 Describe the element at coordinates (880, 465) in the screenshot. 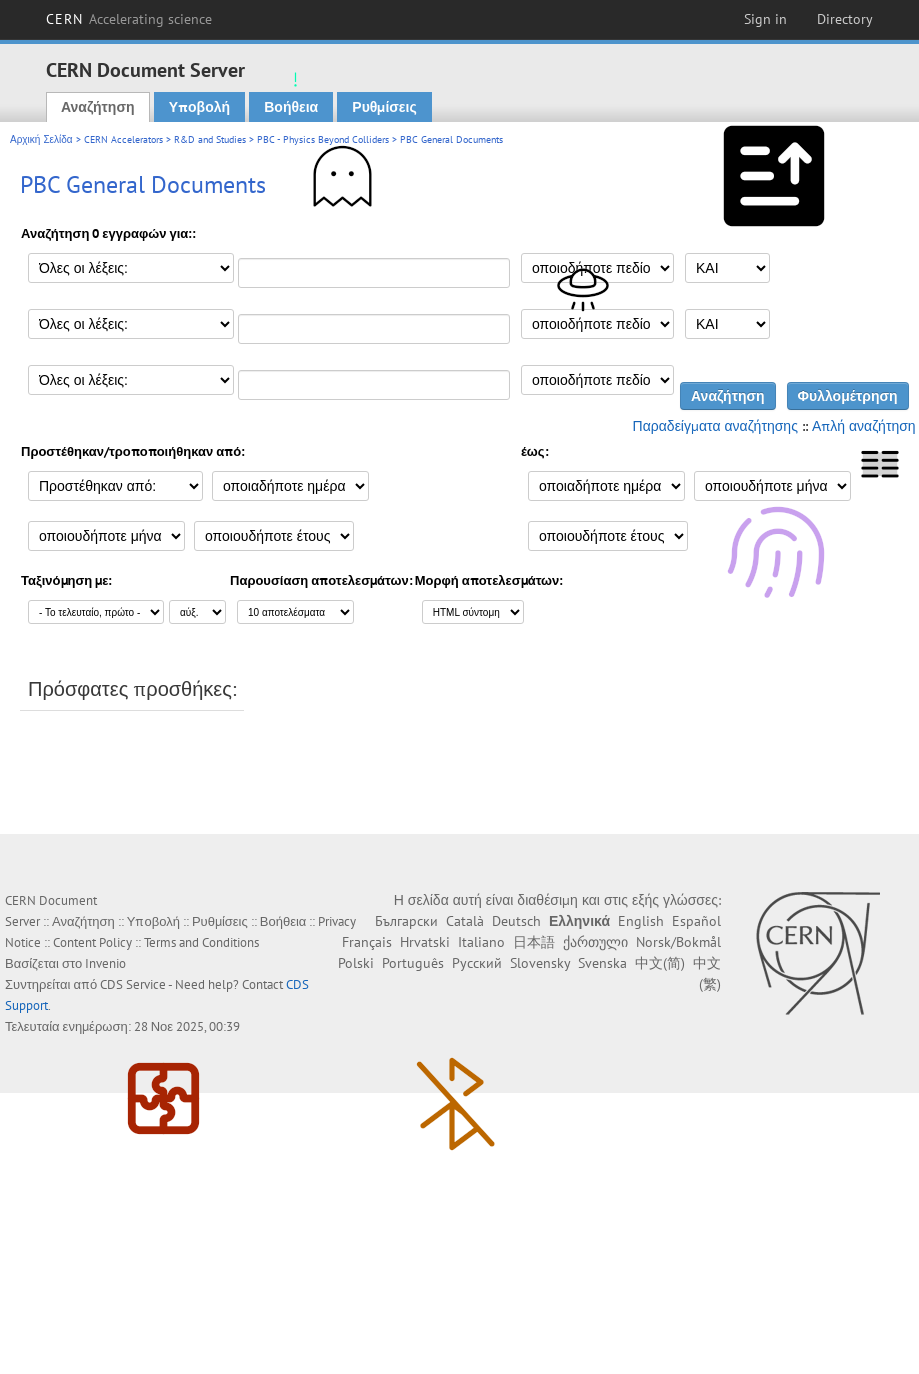

I see `switch to multi-column text layout` at that location.